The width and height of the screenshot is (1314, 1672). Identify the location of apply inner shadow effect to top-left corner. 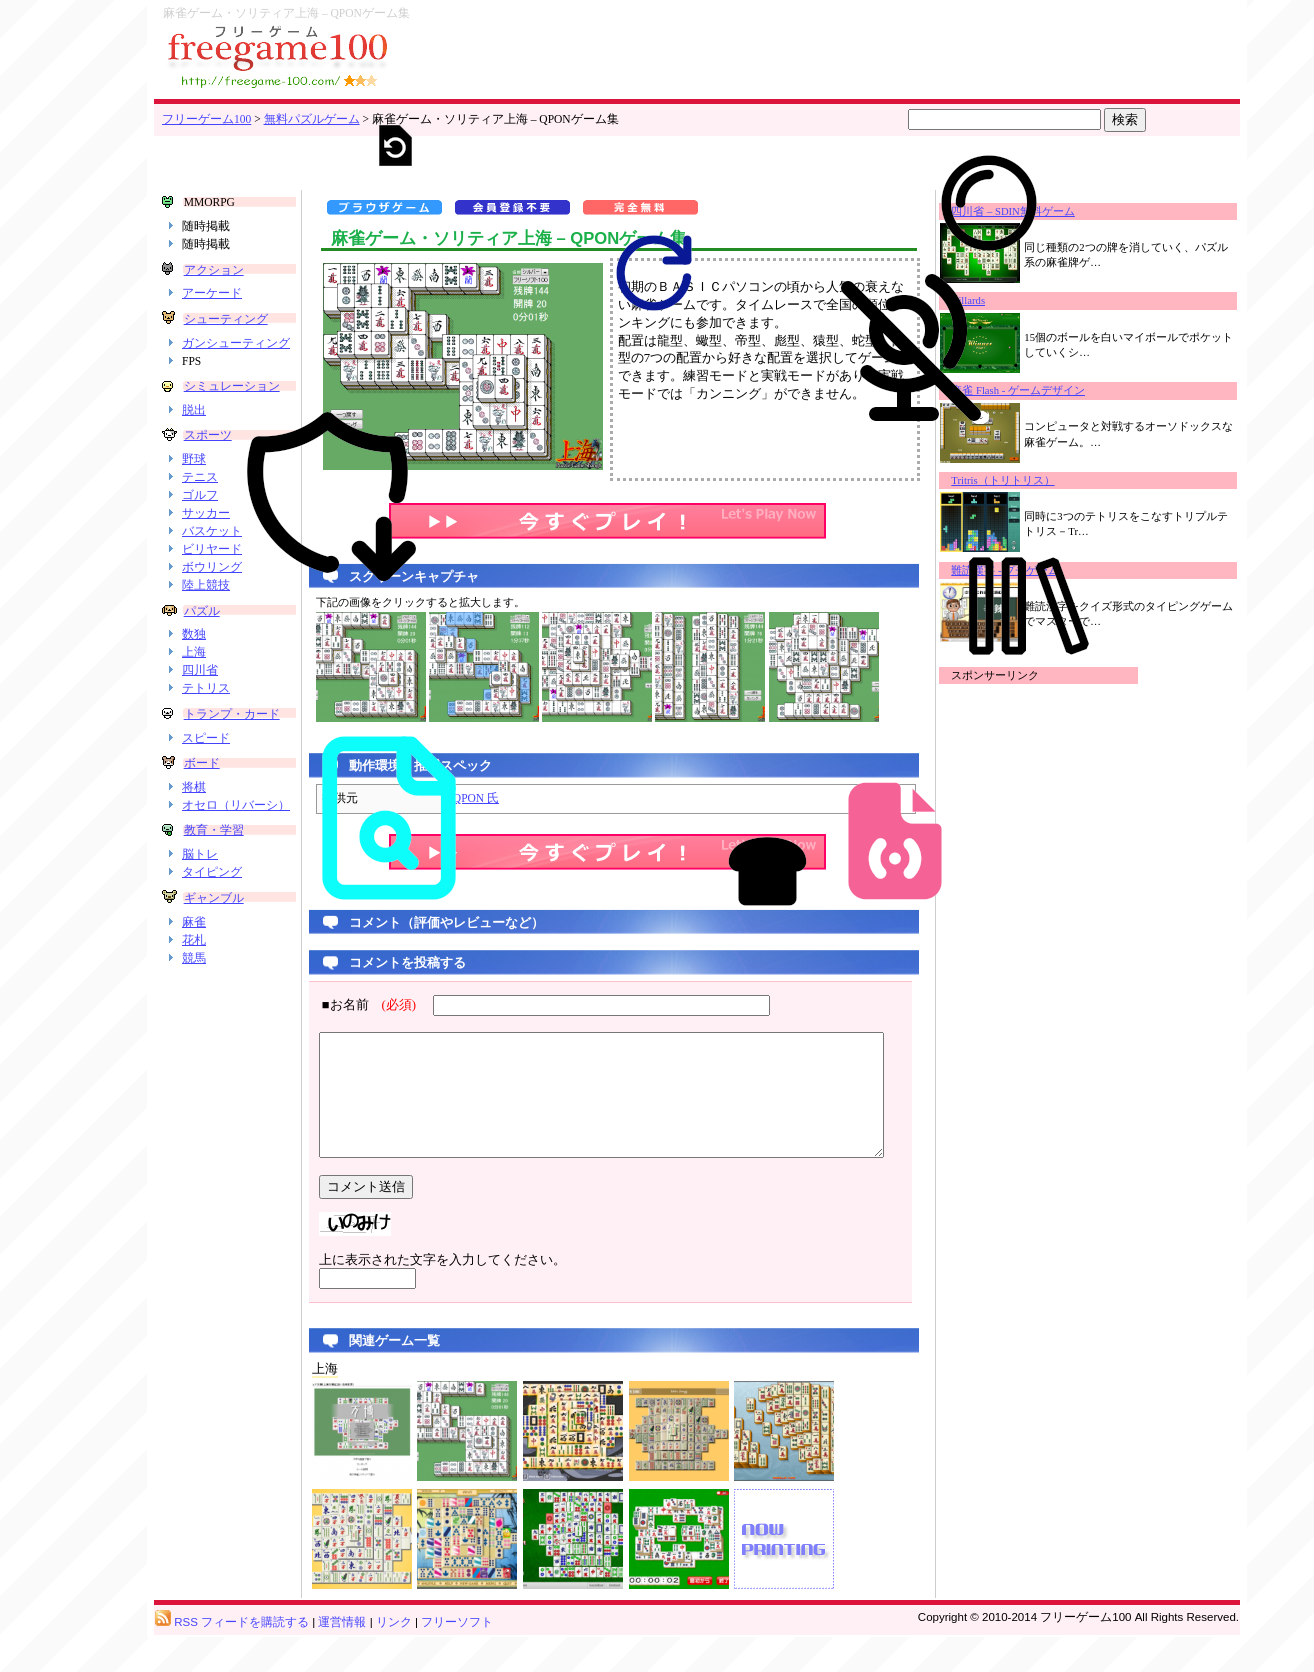
(989, 203).